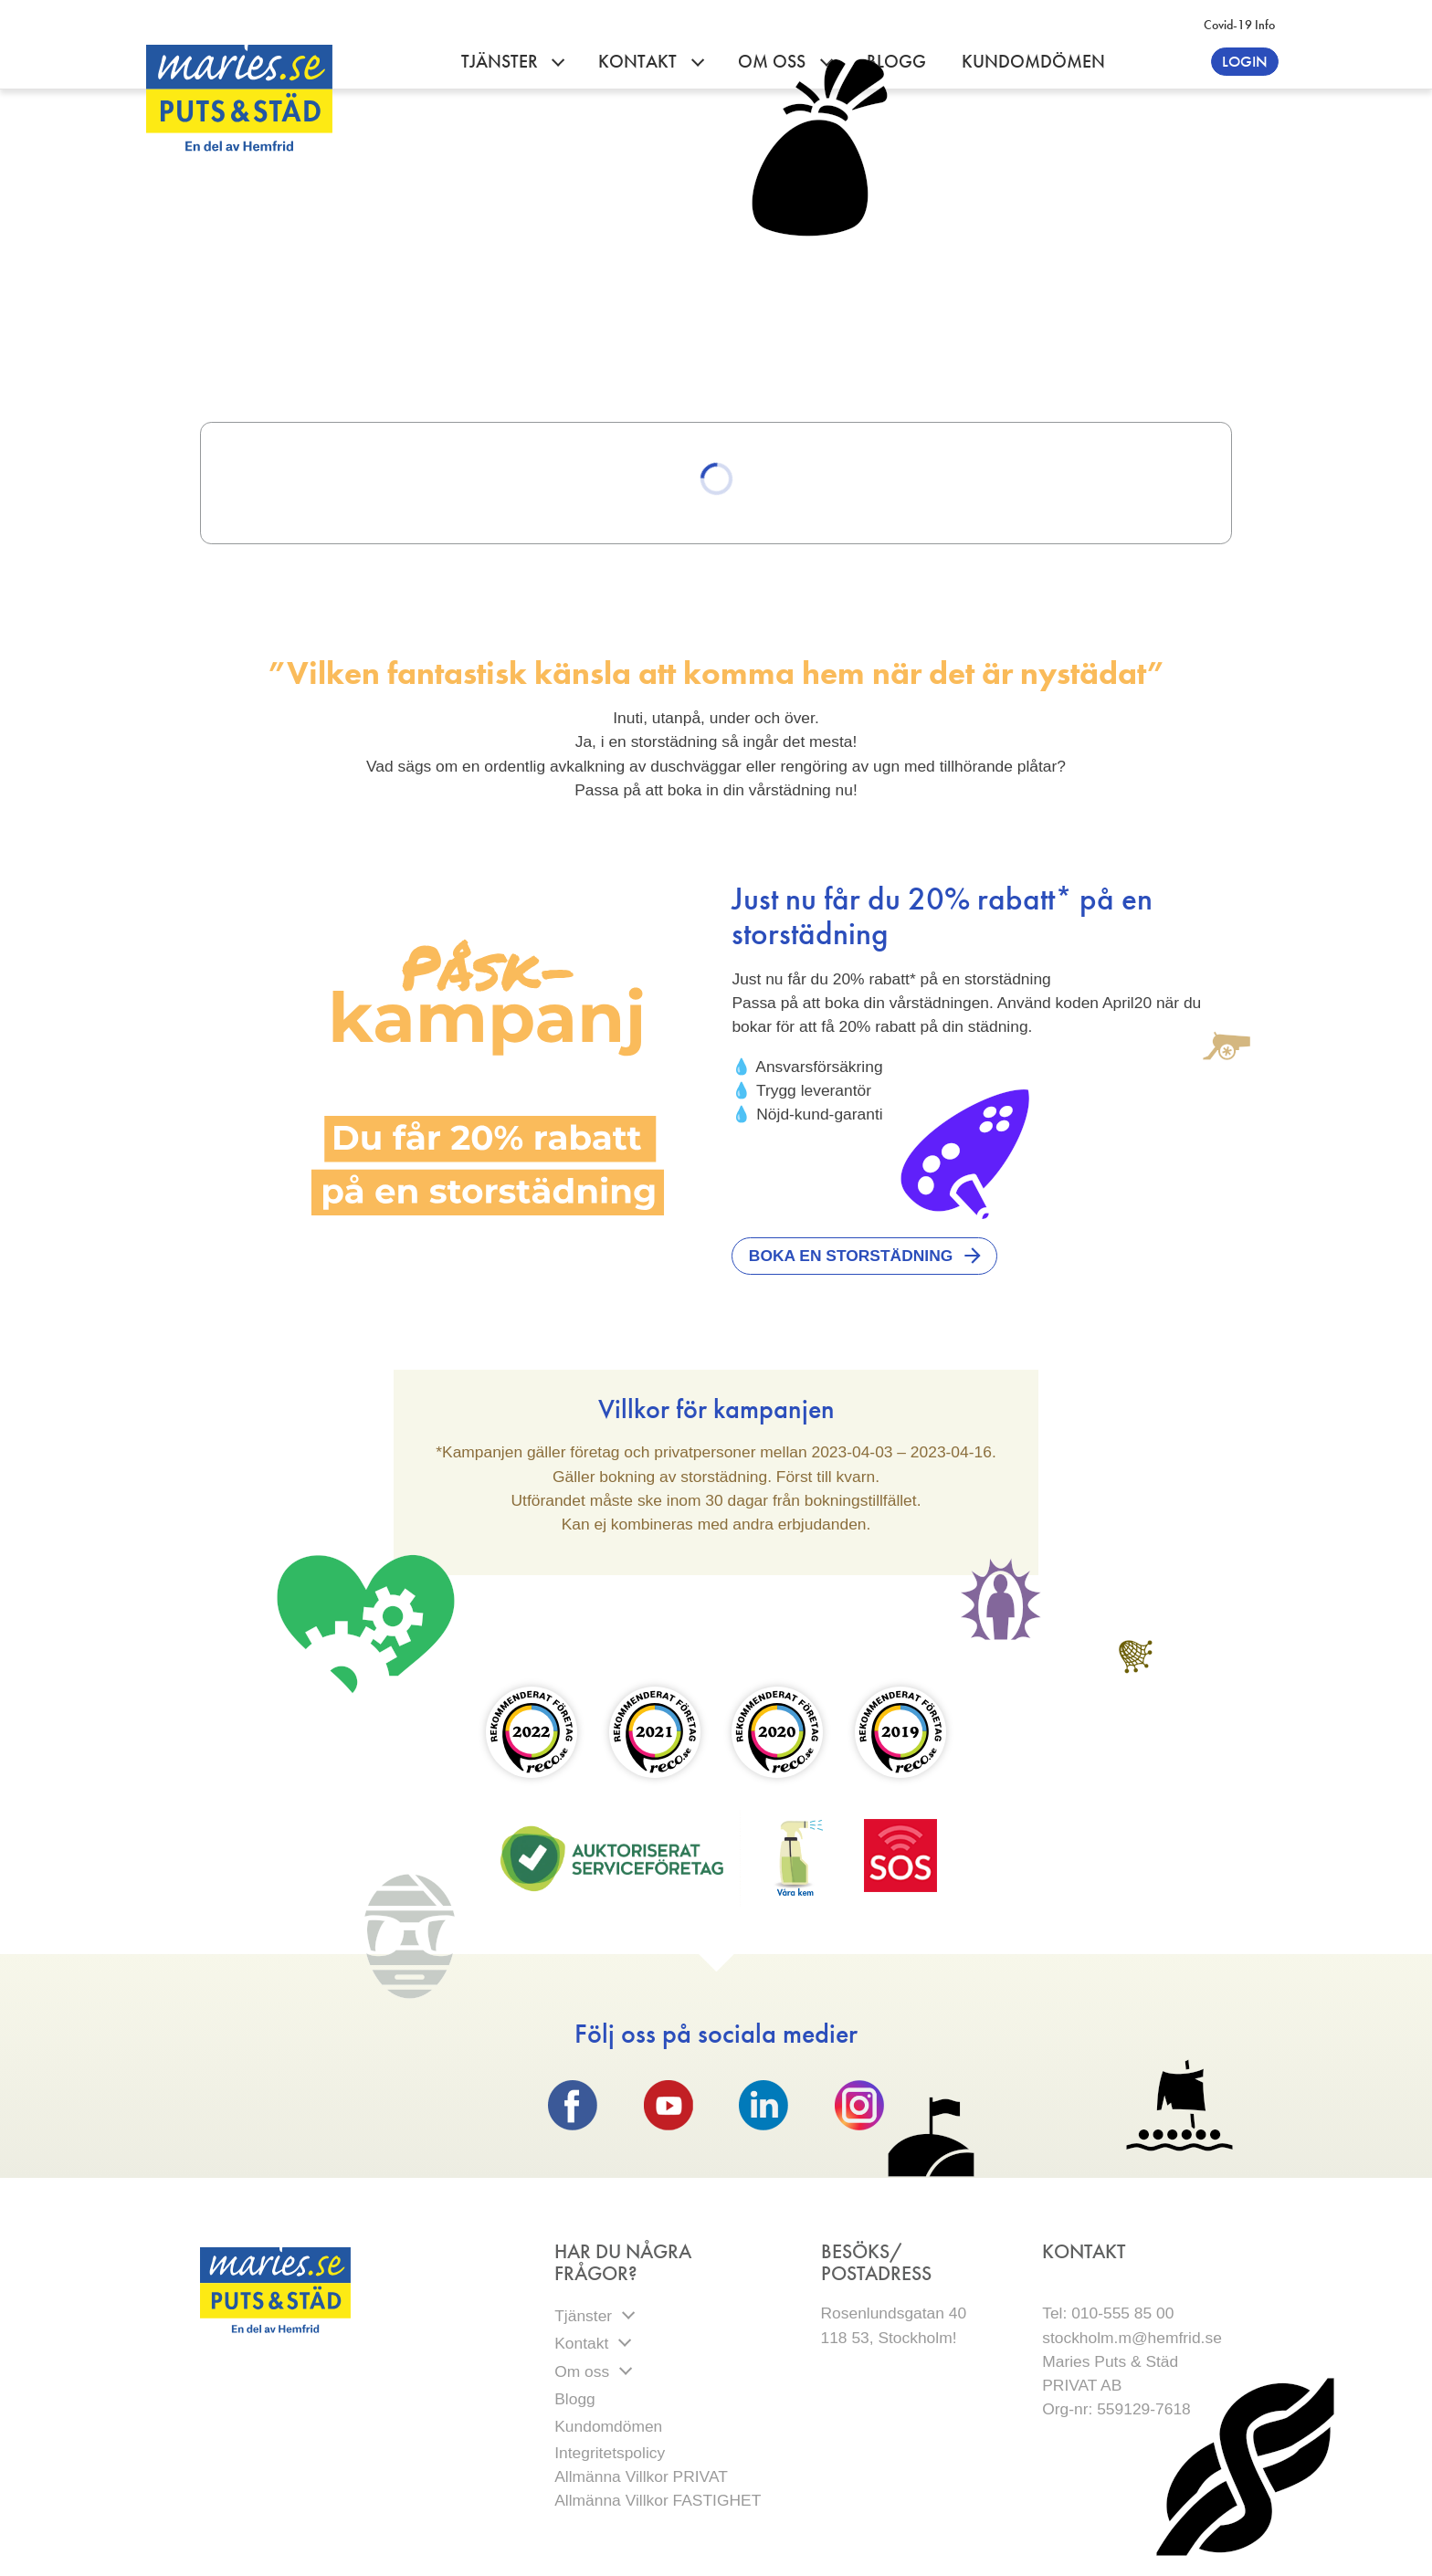 The width and height of the screenshot is (1432, 2576). I want to click on swap or exchange items in inventory, so click(821, 146).